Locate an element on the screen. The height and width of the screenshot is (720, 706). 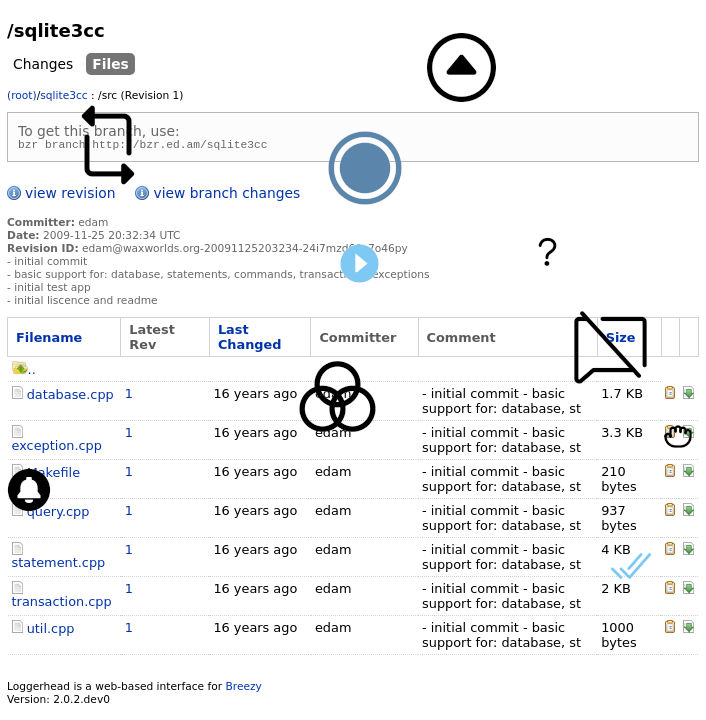
access help or support resources is located at coordinates (547, 252).